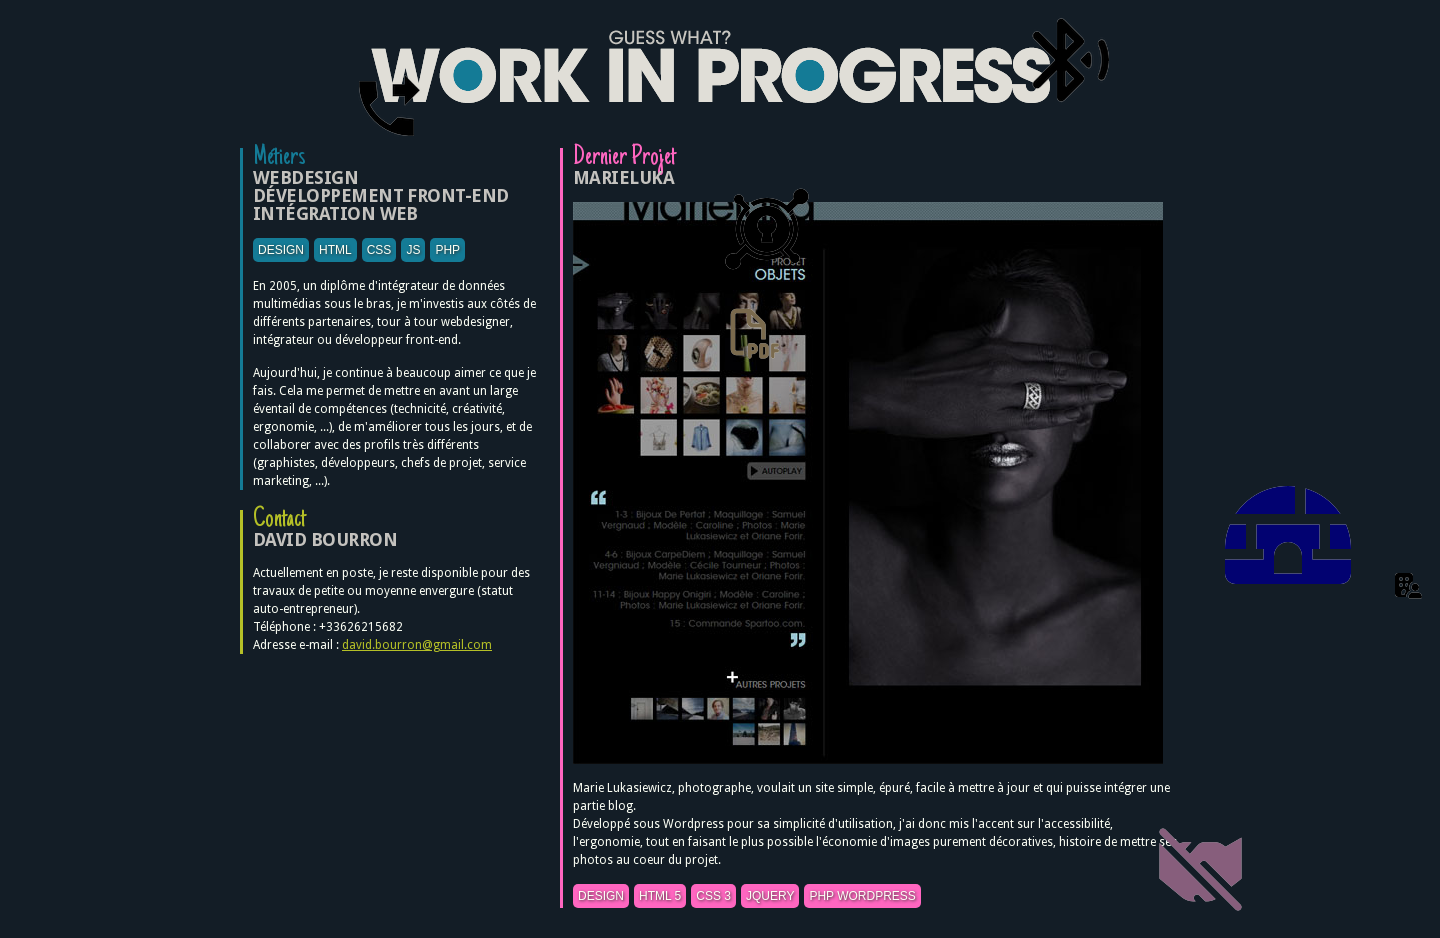 This screenshot has height=938, width=1440. I want to click on view company or workplace profile, so click(1407, 585).